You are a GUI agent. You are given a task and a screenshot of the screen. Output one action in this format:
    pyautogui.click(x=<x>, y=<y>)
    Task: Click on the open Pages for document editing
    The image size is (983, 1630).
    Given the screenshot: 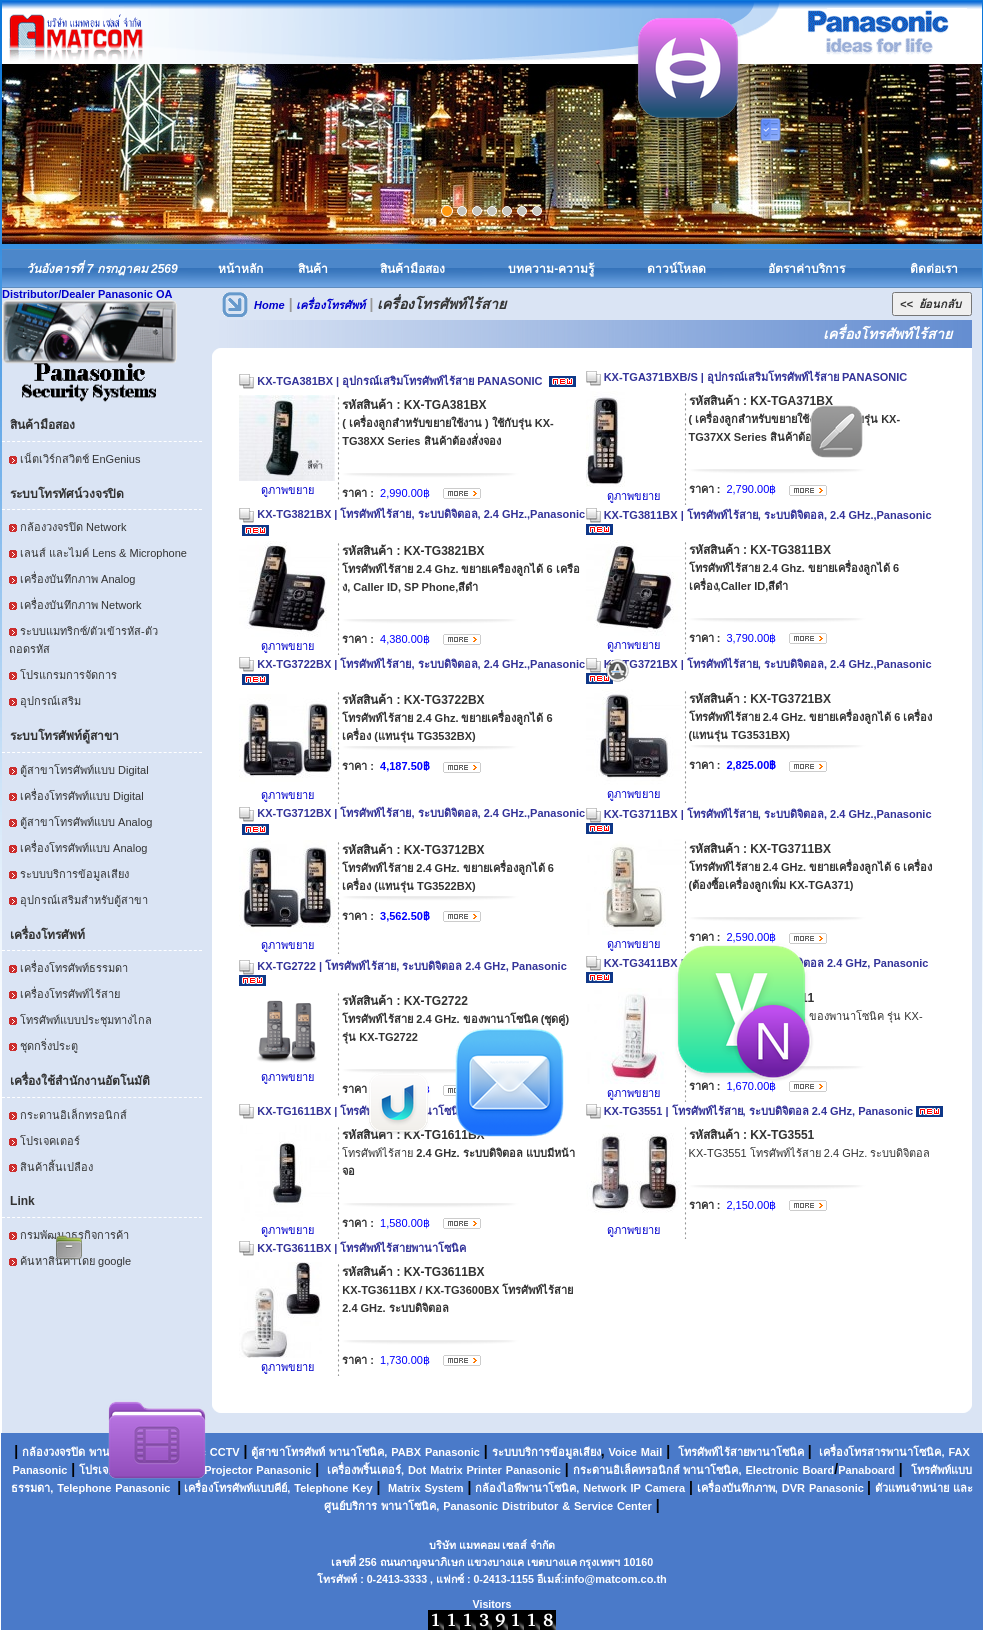 What is the action you would take?
    pyautogui.click(x=836, y=431)
    